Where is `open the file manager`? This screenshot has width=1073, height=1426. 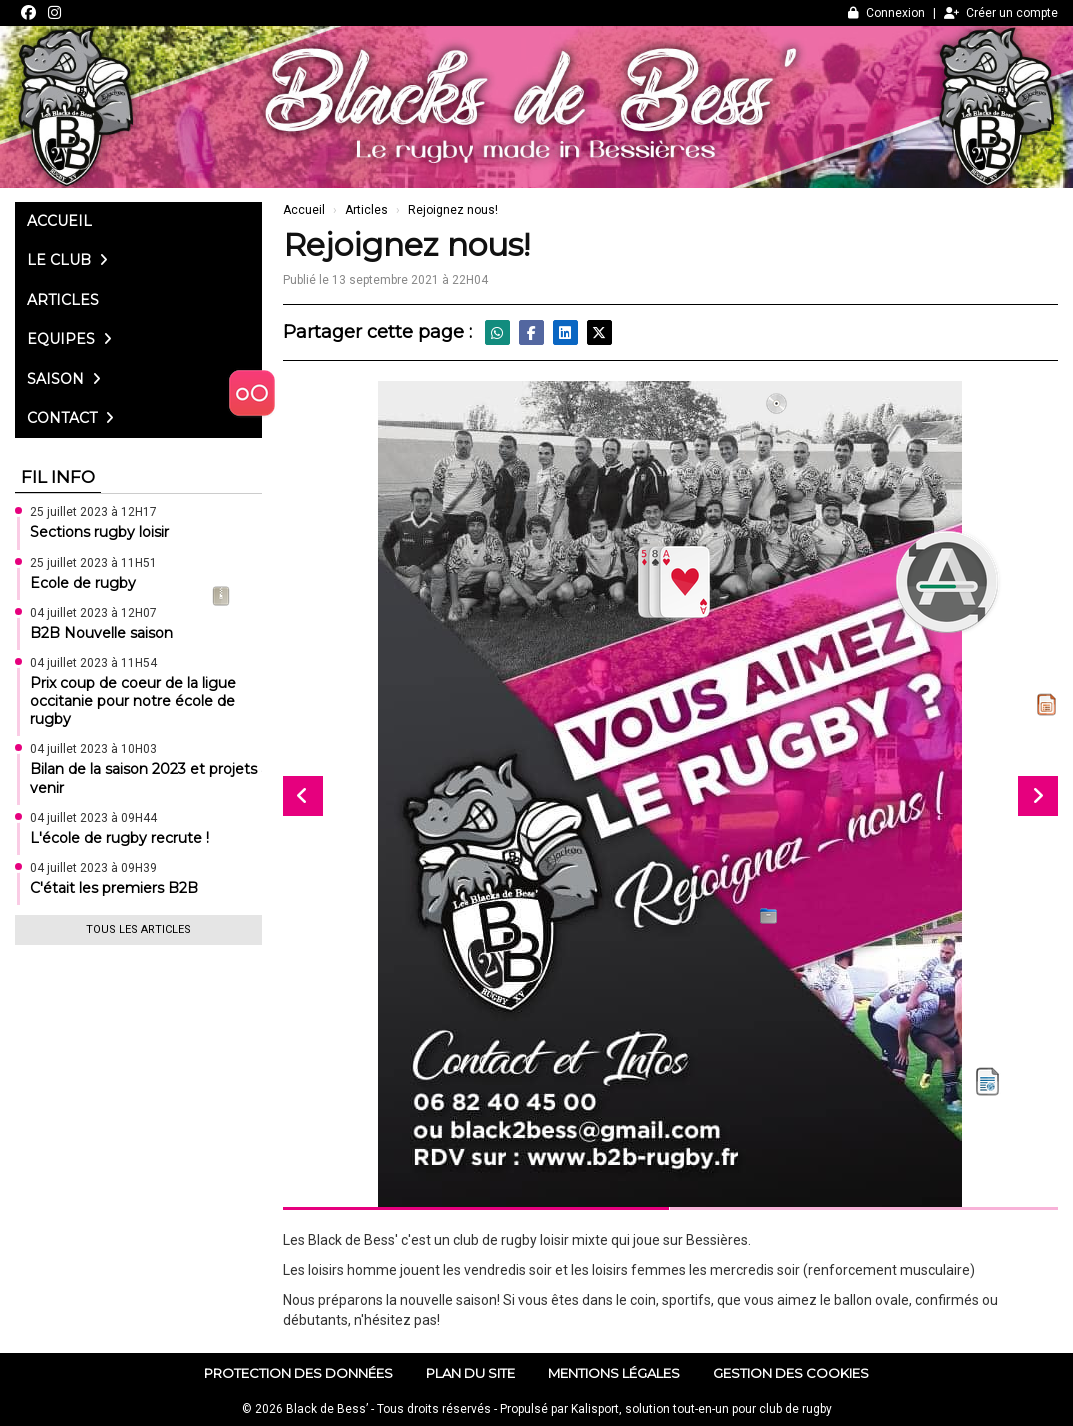 open the file manager is located at coordinates (768, 915).